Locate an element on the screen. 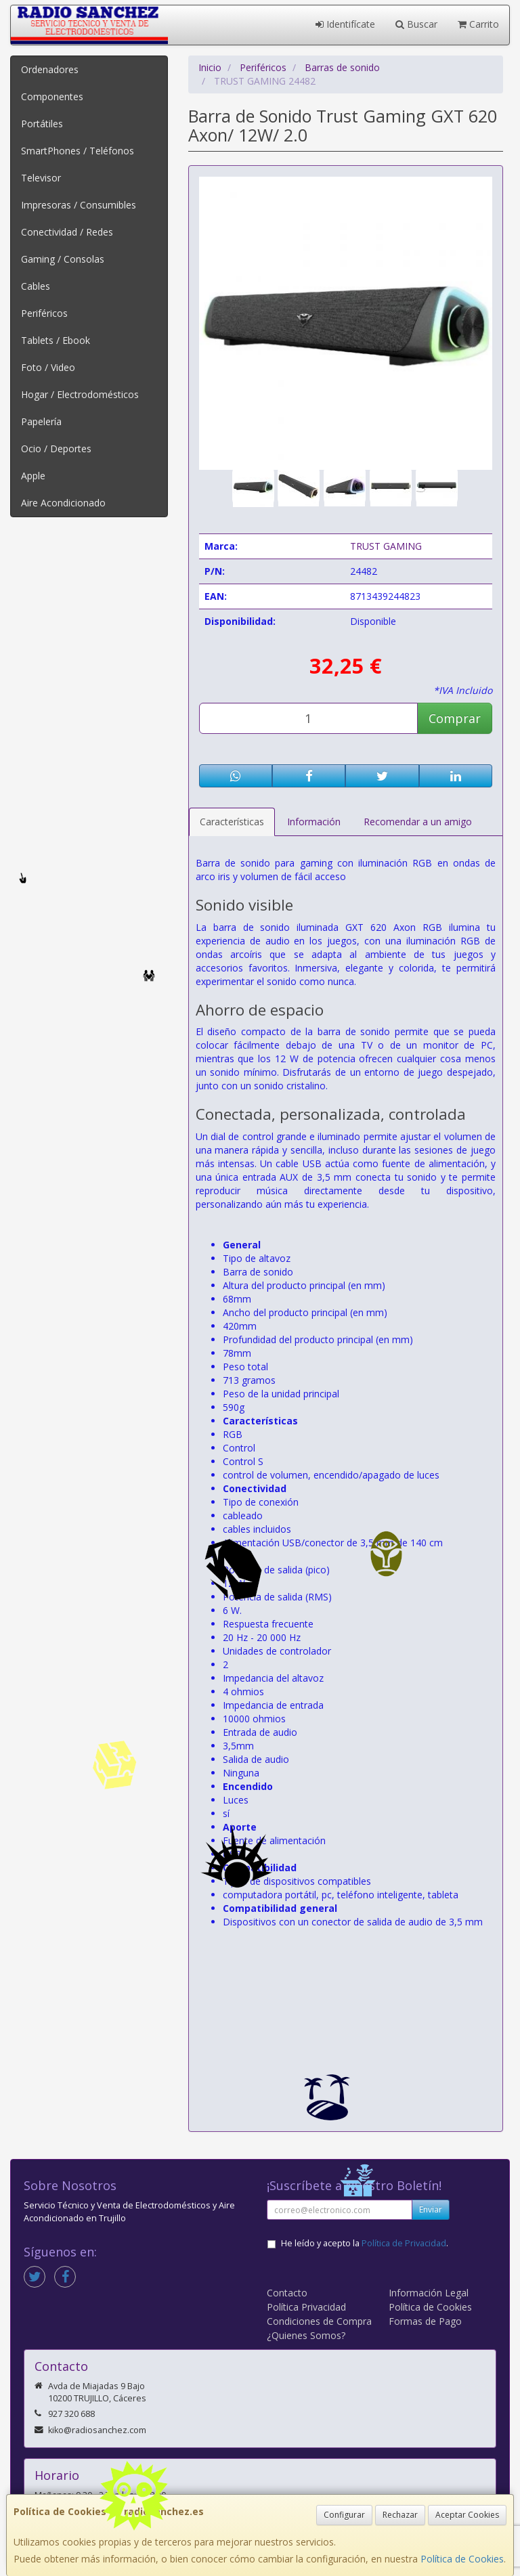 This screenshot has height=2576, width=520. indicates a romantic relationship or couple status is located at coordinates (149, 976).